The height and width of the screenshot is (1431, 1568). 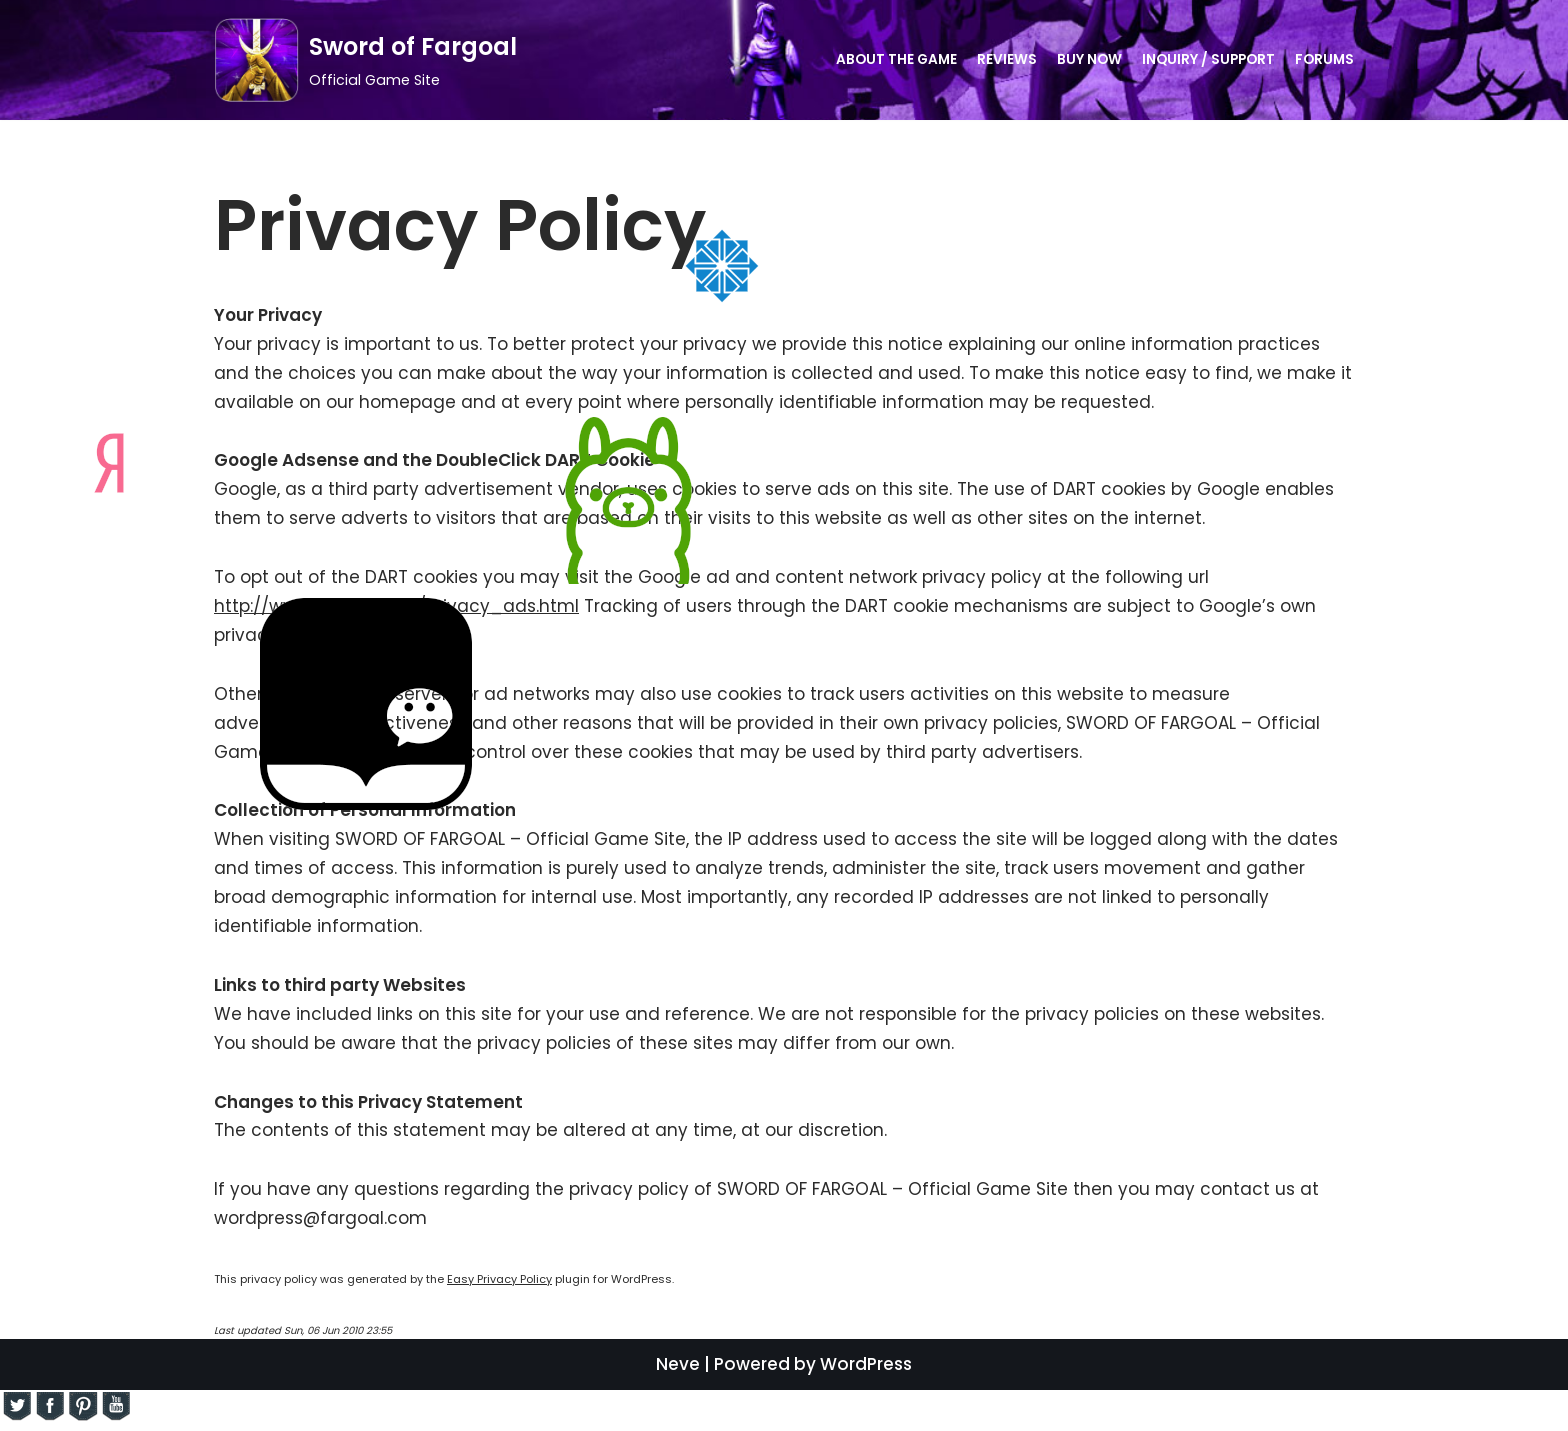 What do you see at coordinates (366, 704) in the screenshot?
I see `open the WeRead app` at bounding box center [366, 704].